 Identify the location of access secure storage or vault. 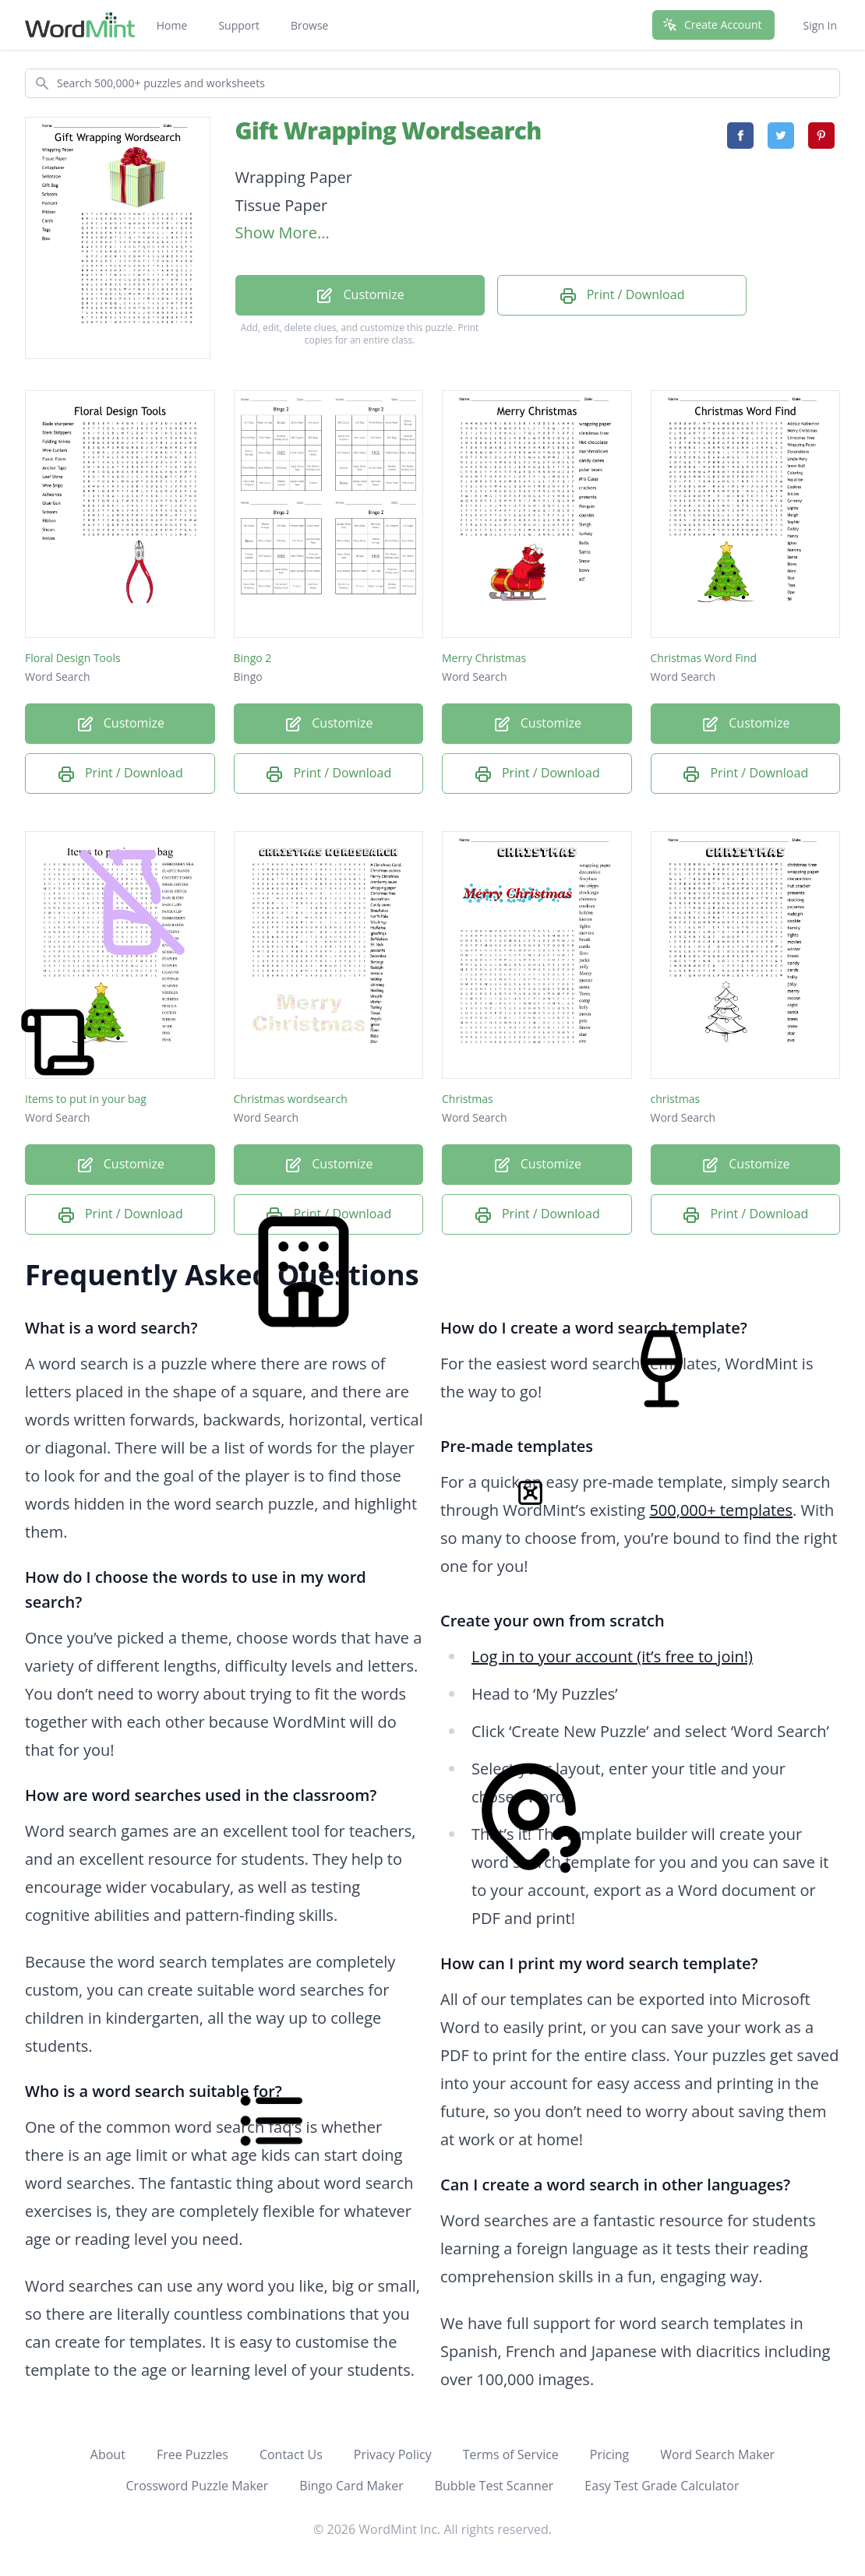
(530, 1492).